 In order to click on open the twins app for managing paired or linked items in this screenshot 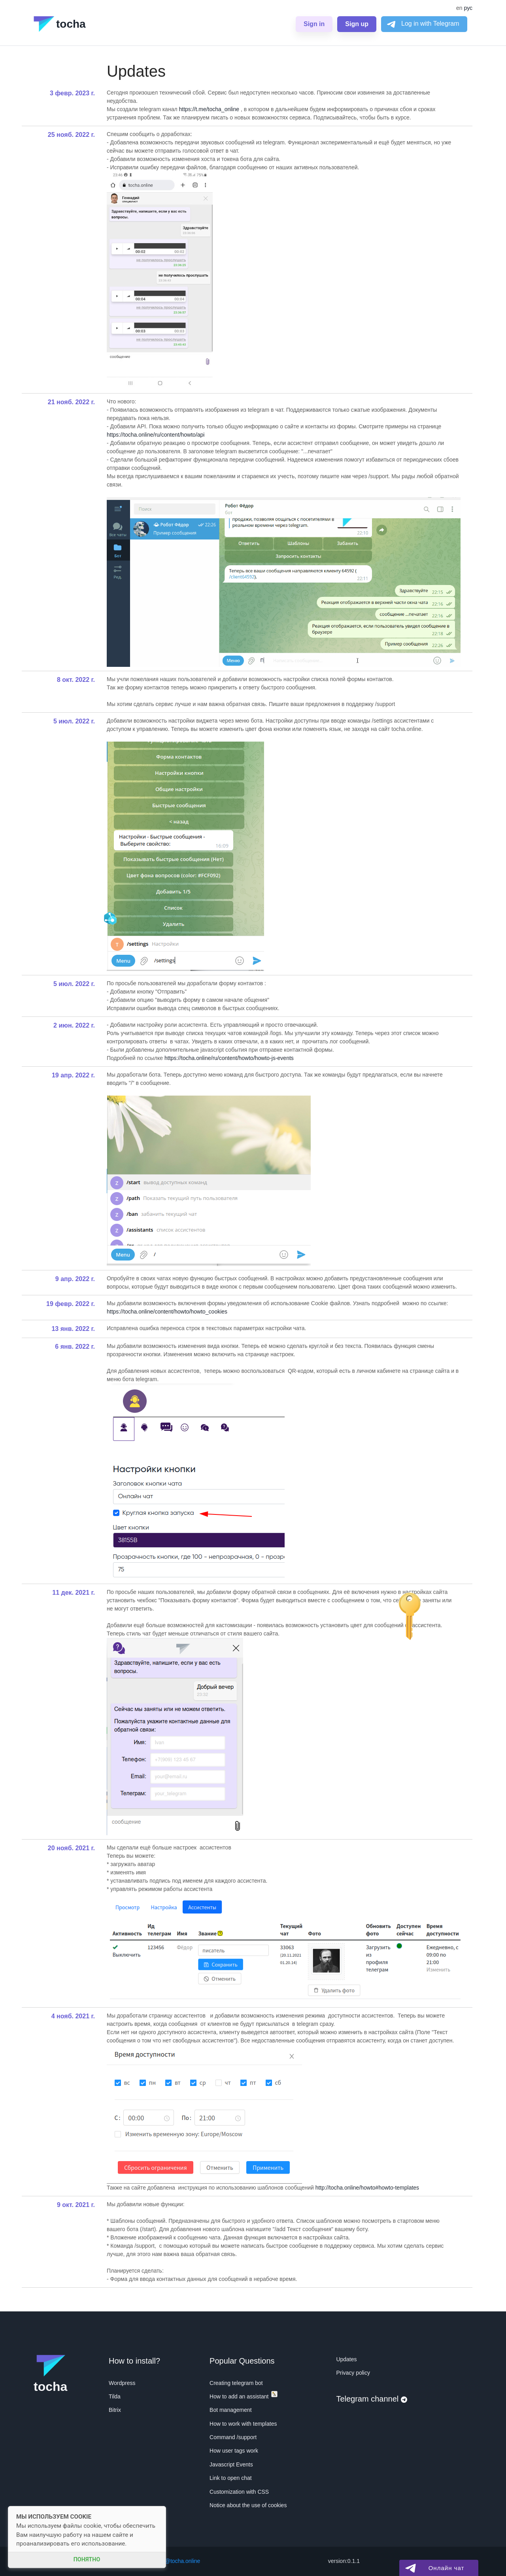, I will do `click(110, 918)`.